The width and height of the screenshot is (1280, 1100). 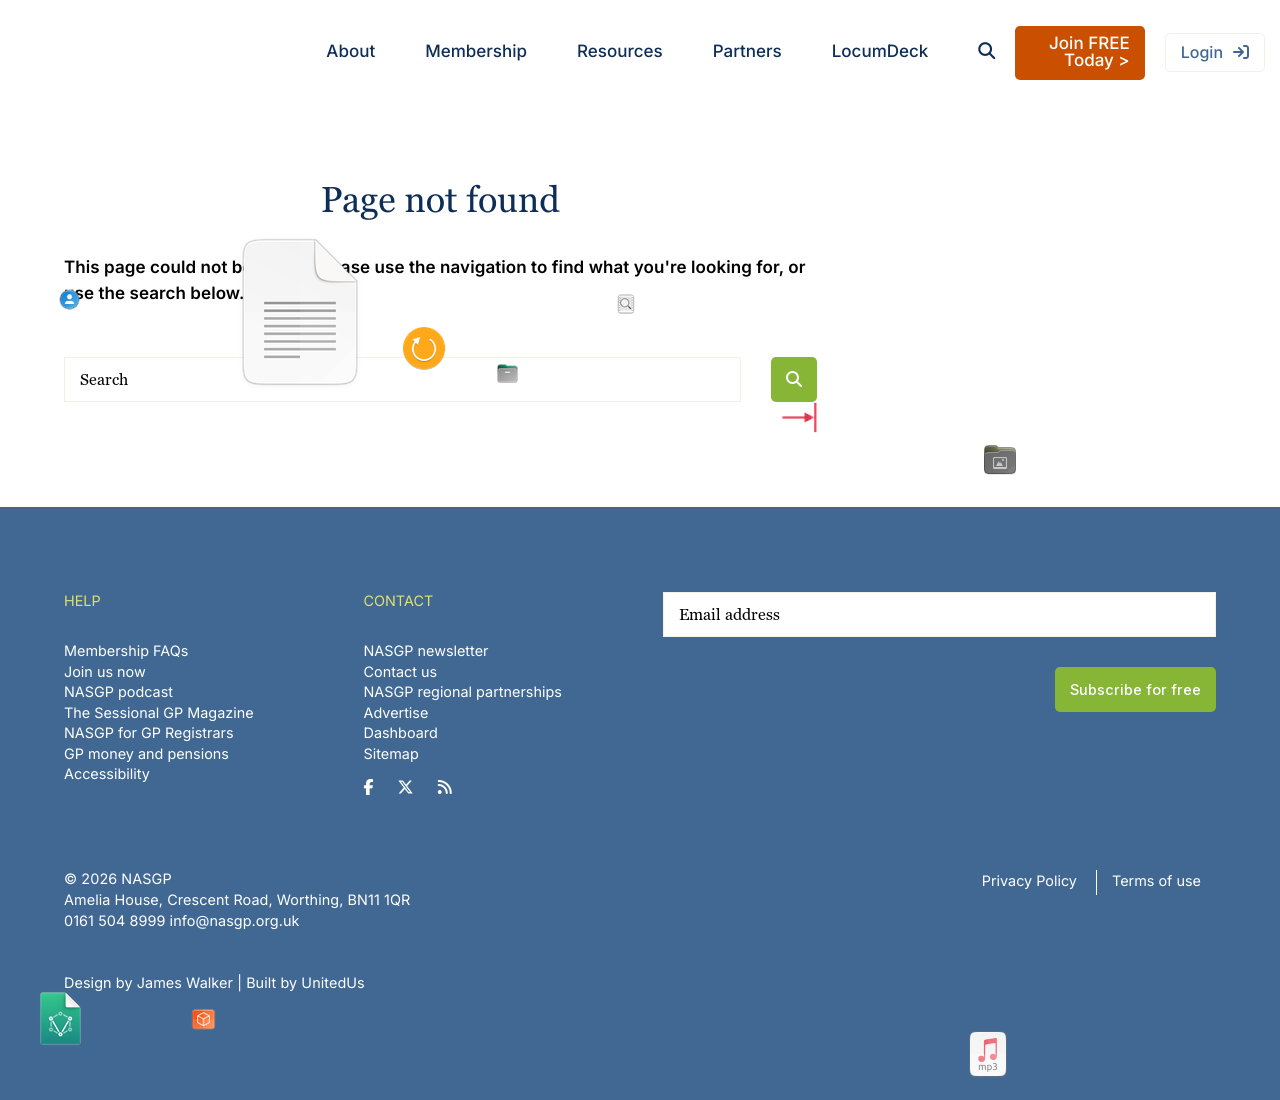 What do you see at coordinates (424, 348) in the screenshot?
I see `restart the system` at bounding box center [424, 348].